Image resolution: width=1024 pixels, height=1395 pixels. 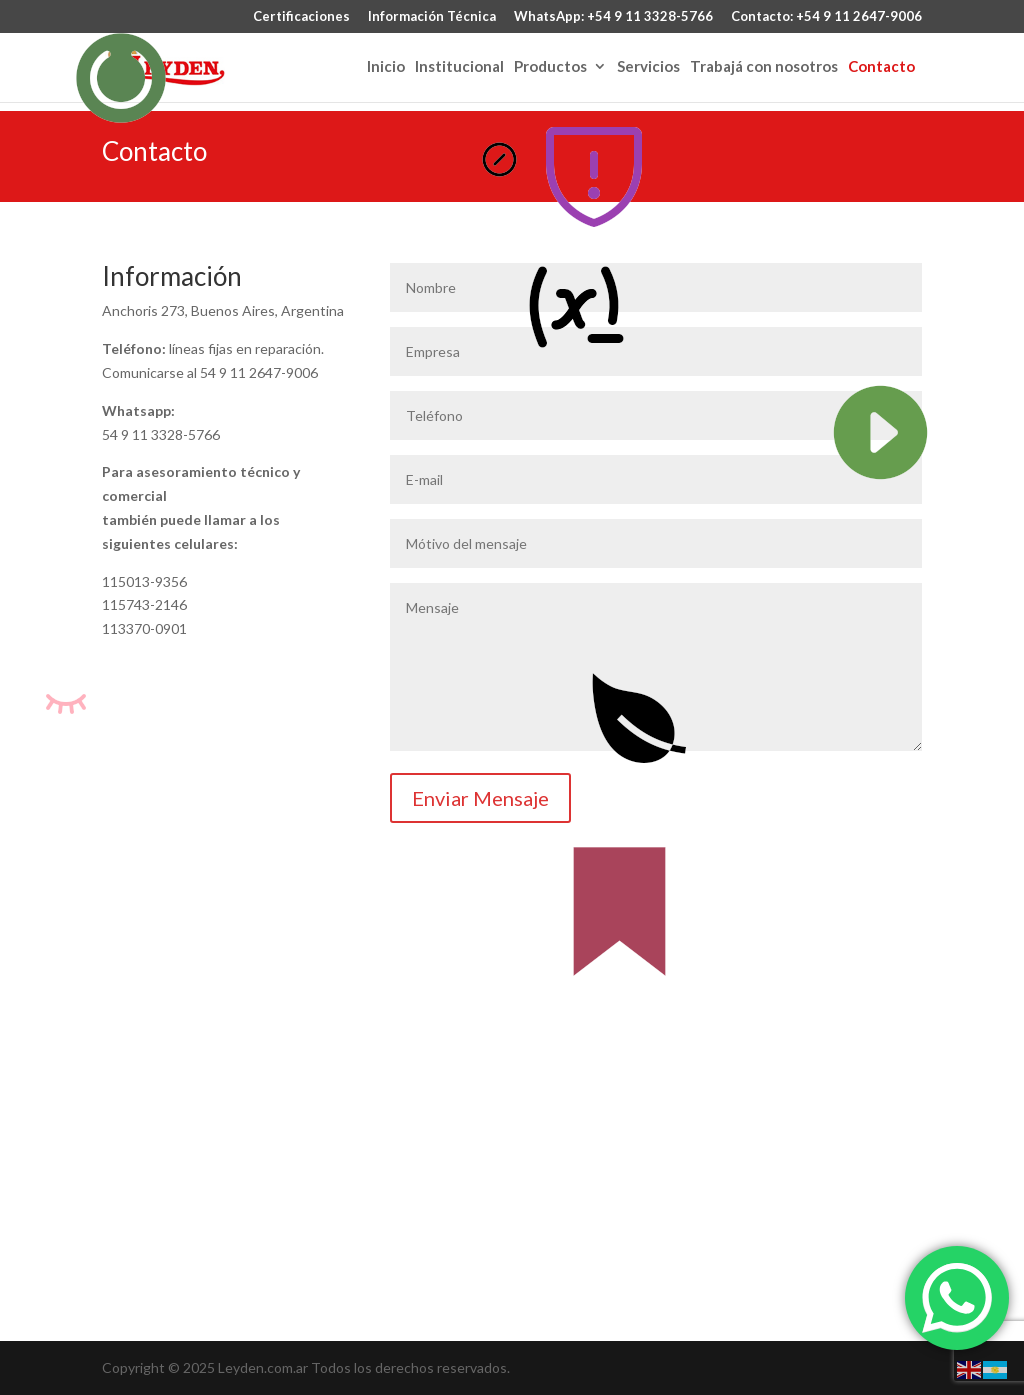 What do you see at coordinates (639, 720) in the screenshot?
I see `indicates eco-friendly or sustainable option` at bounding box center [639, 720].